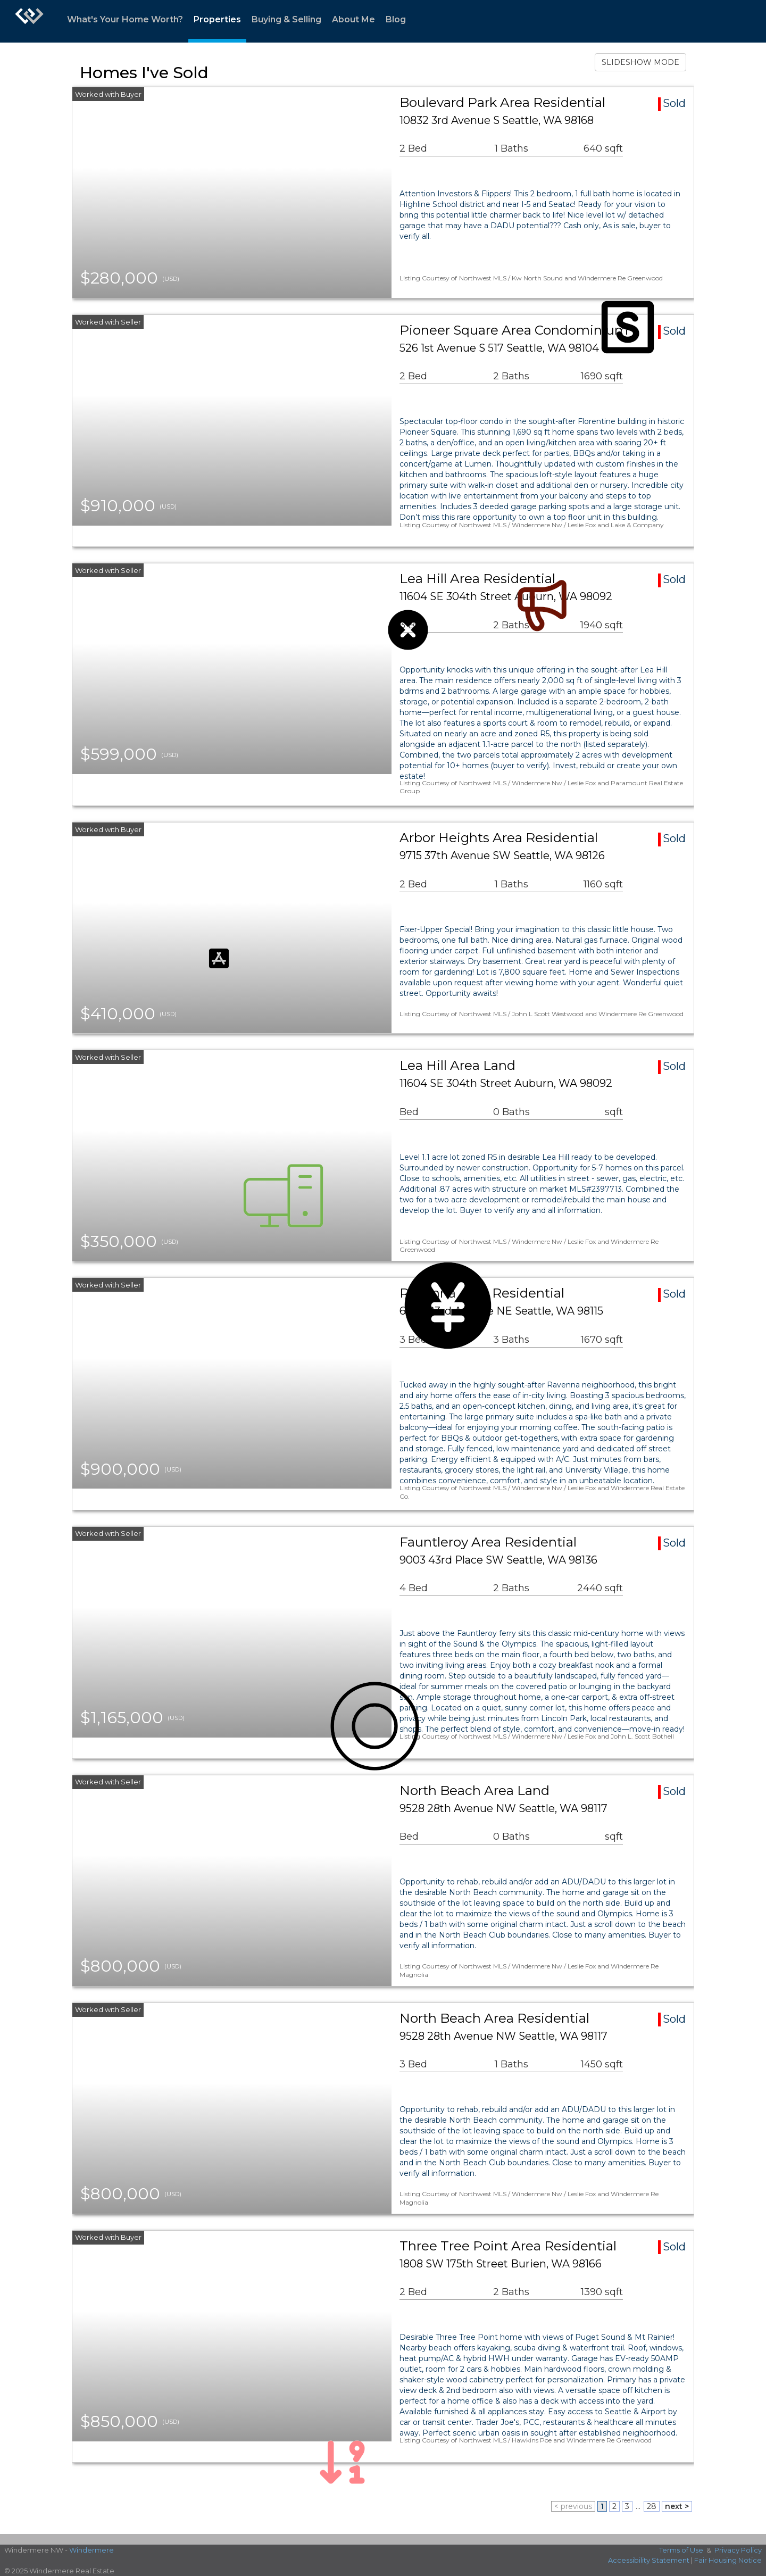  I want to click on sort numbers in descending order, so click(343, 2462).